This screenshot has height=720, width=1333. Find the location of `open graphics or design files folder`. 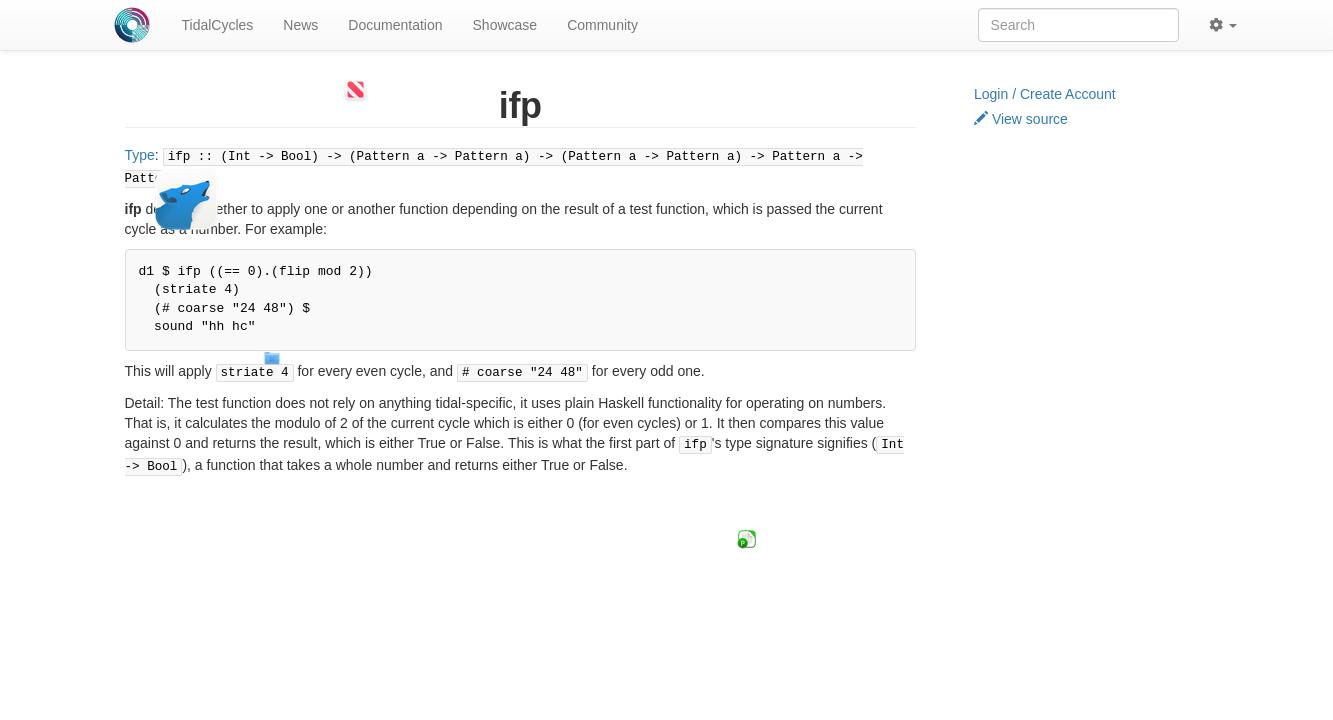

open graphics or design files folder is located at coordinates (272, 358).